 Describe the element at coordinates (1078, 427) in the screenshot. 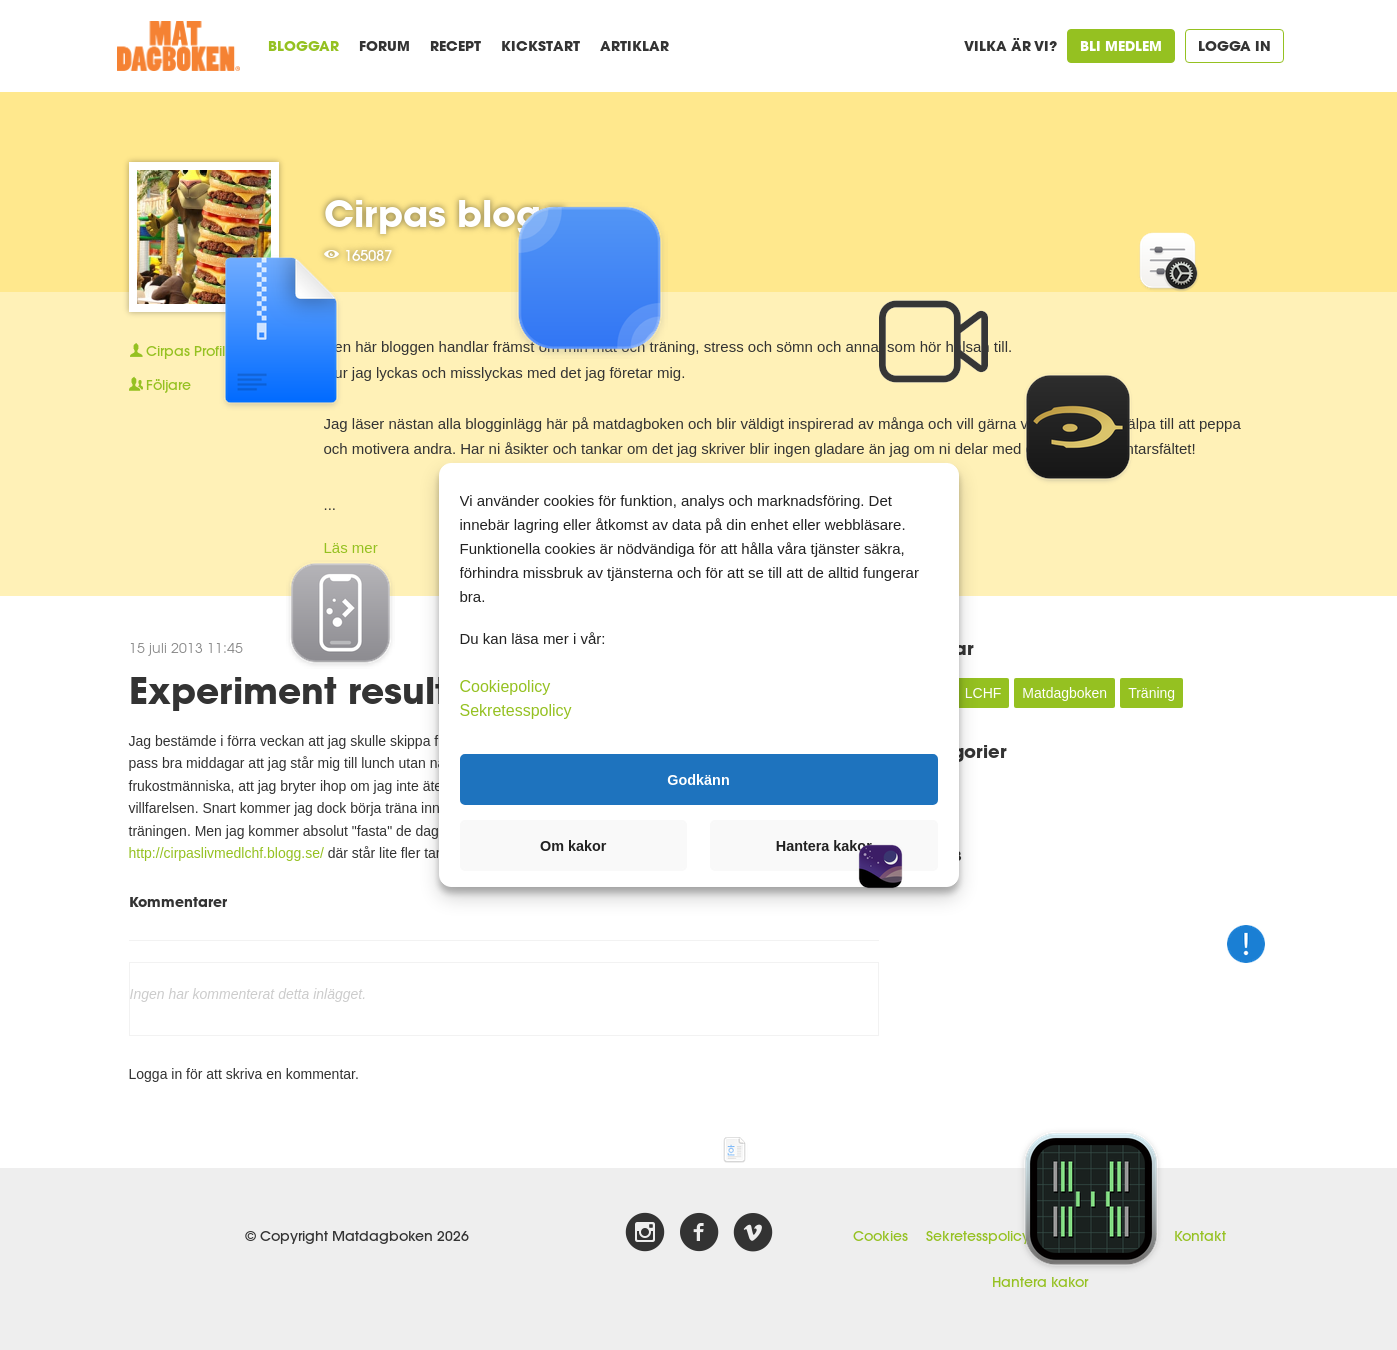

I see `open the halo app` at that location.